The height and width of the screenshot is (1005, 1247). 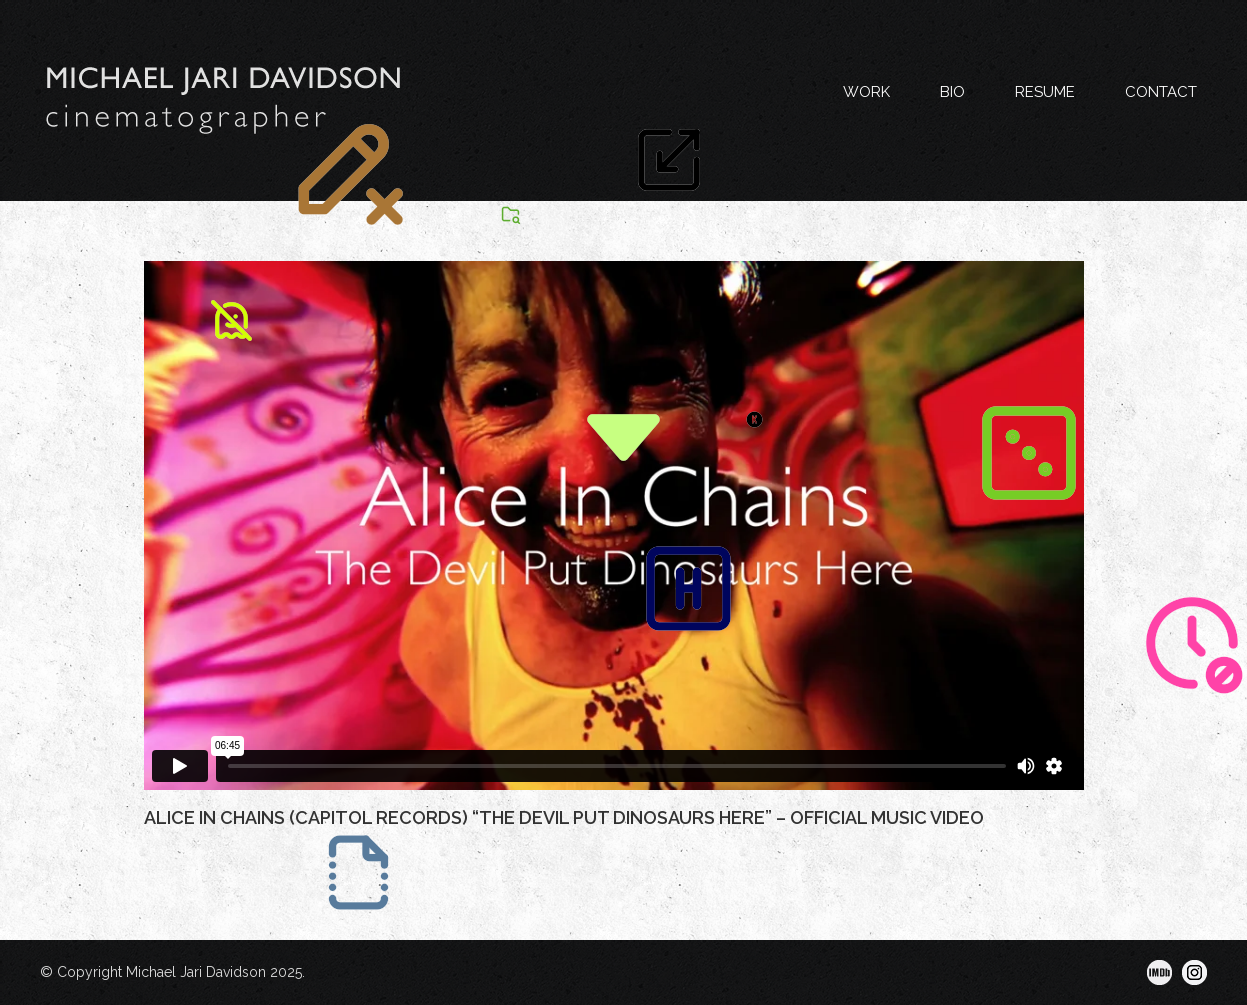 What do you see at coordinates (510, 214) in the screenshot?
I see `search within a folder` at bounding box center [510, 214].